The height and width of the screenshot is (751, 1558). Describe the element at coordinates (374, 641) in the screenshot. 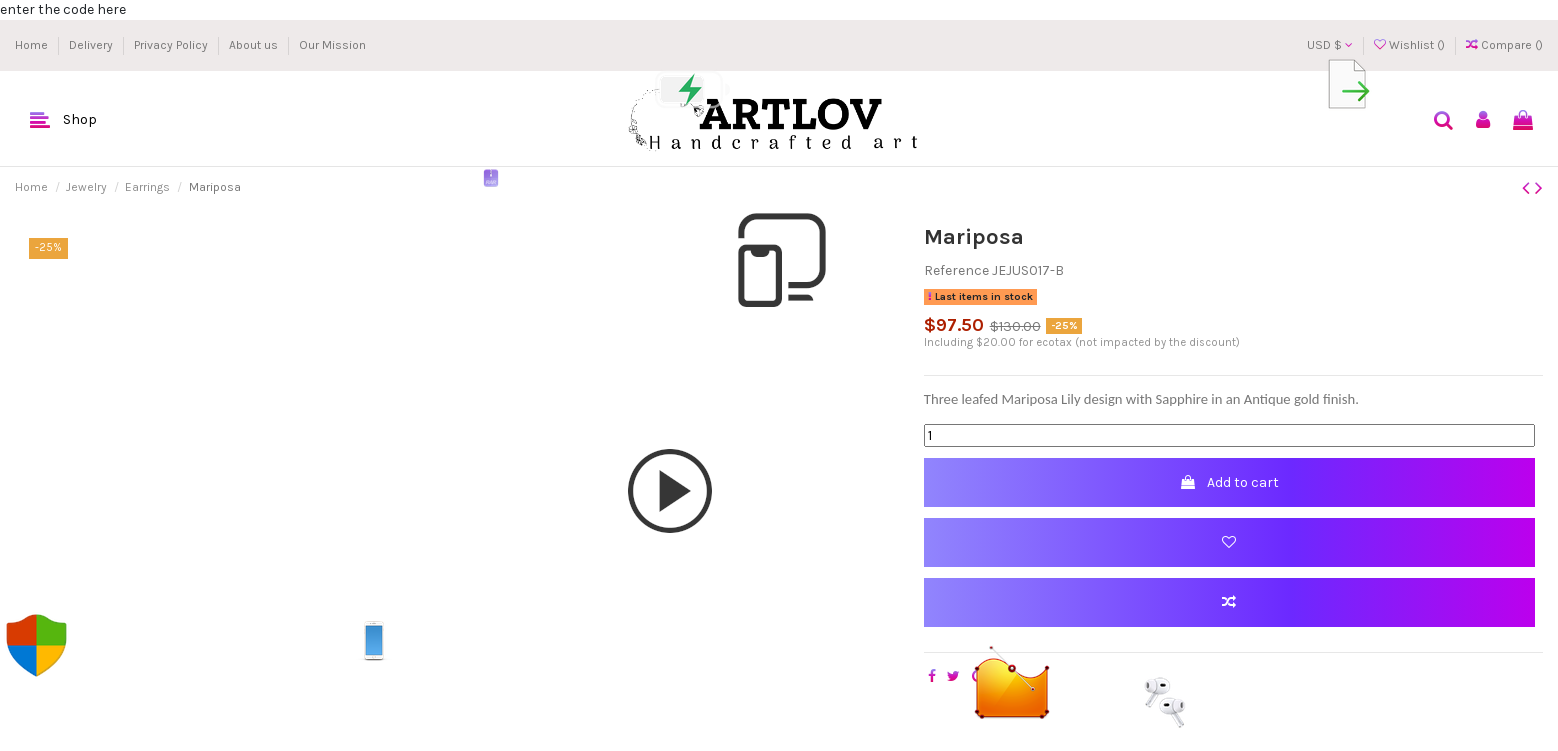

I see `manage connected iPhone device` at that location.